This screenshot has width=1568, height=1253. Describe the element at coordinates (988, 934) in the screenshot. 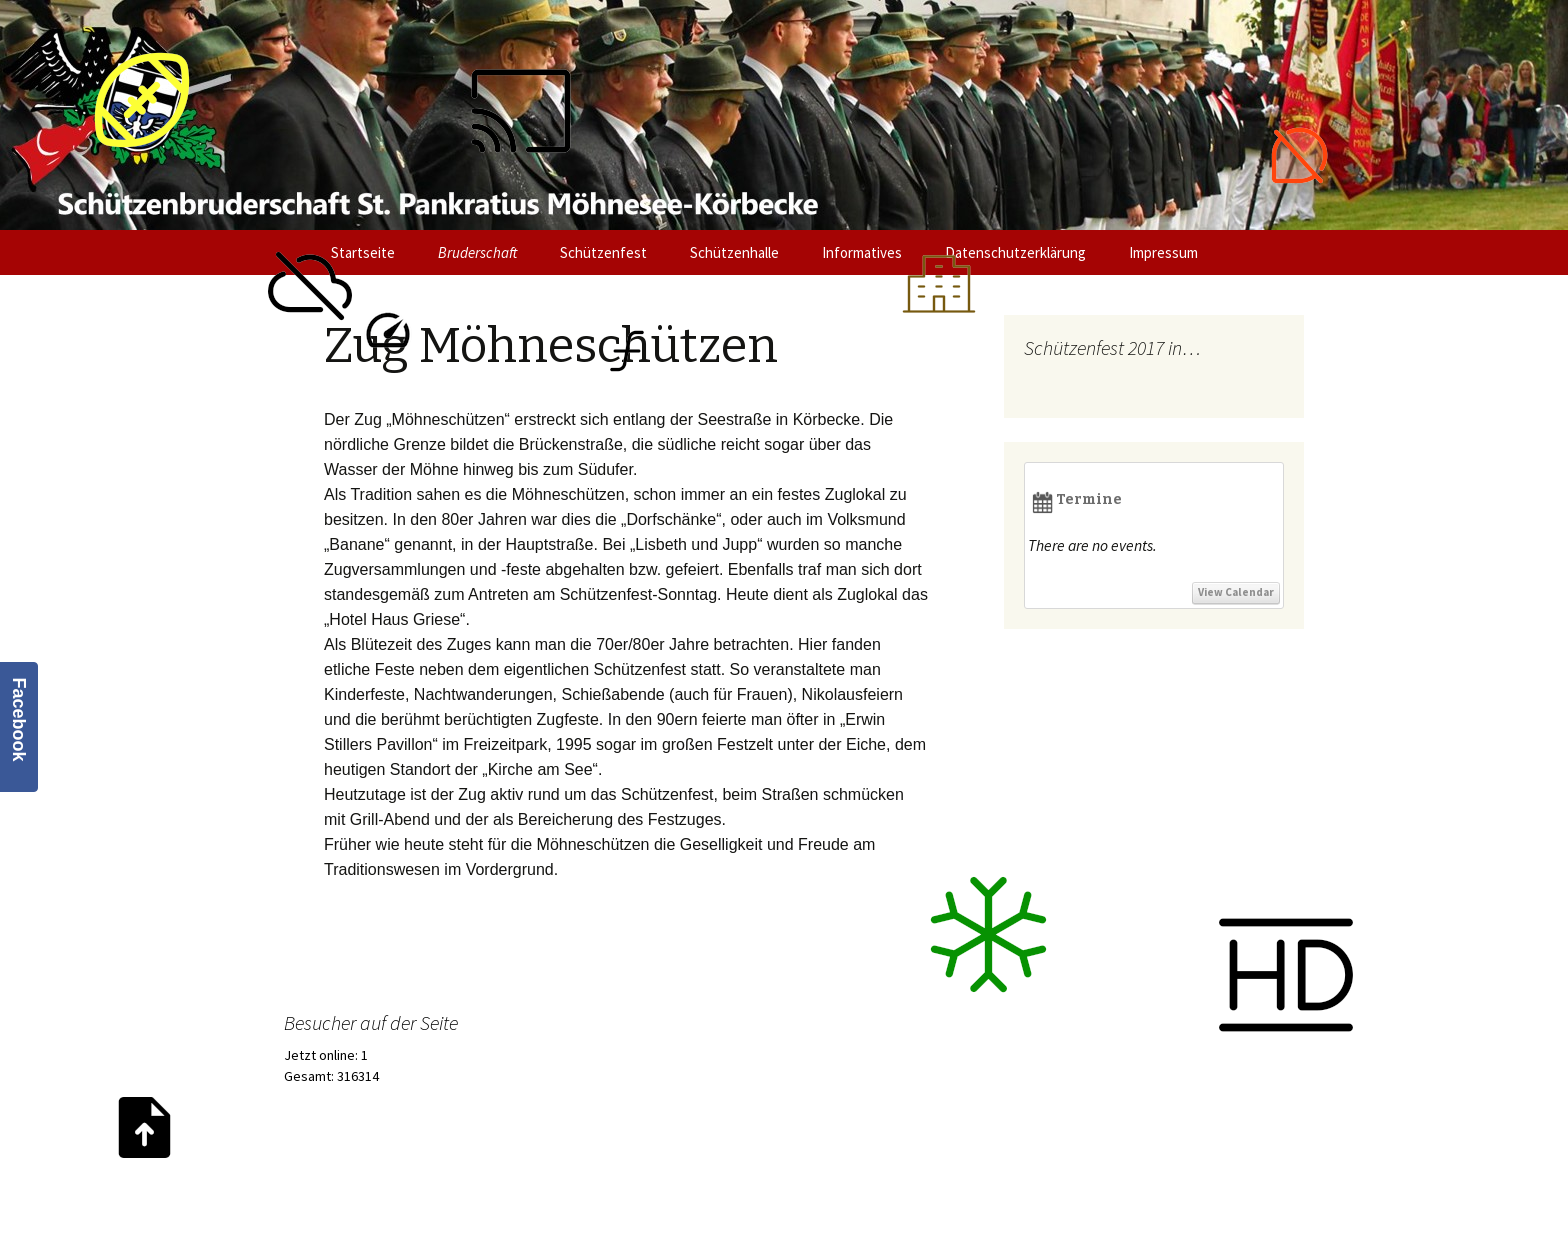

I see `toggle cooling or air conditioning mode` at that location.